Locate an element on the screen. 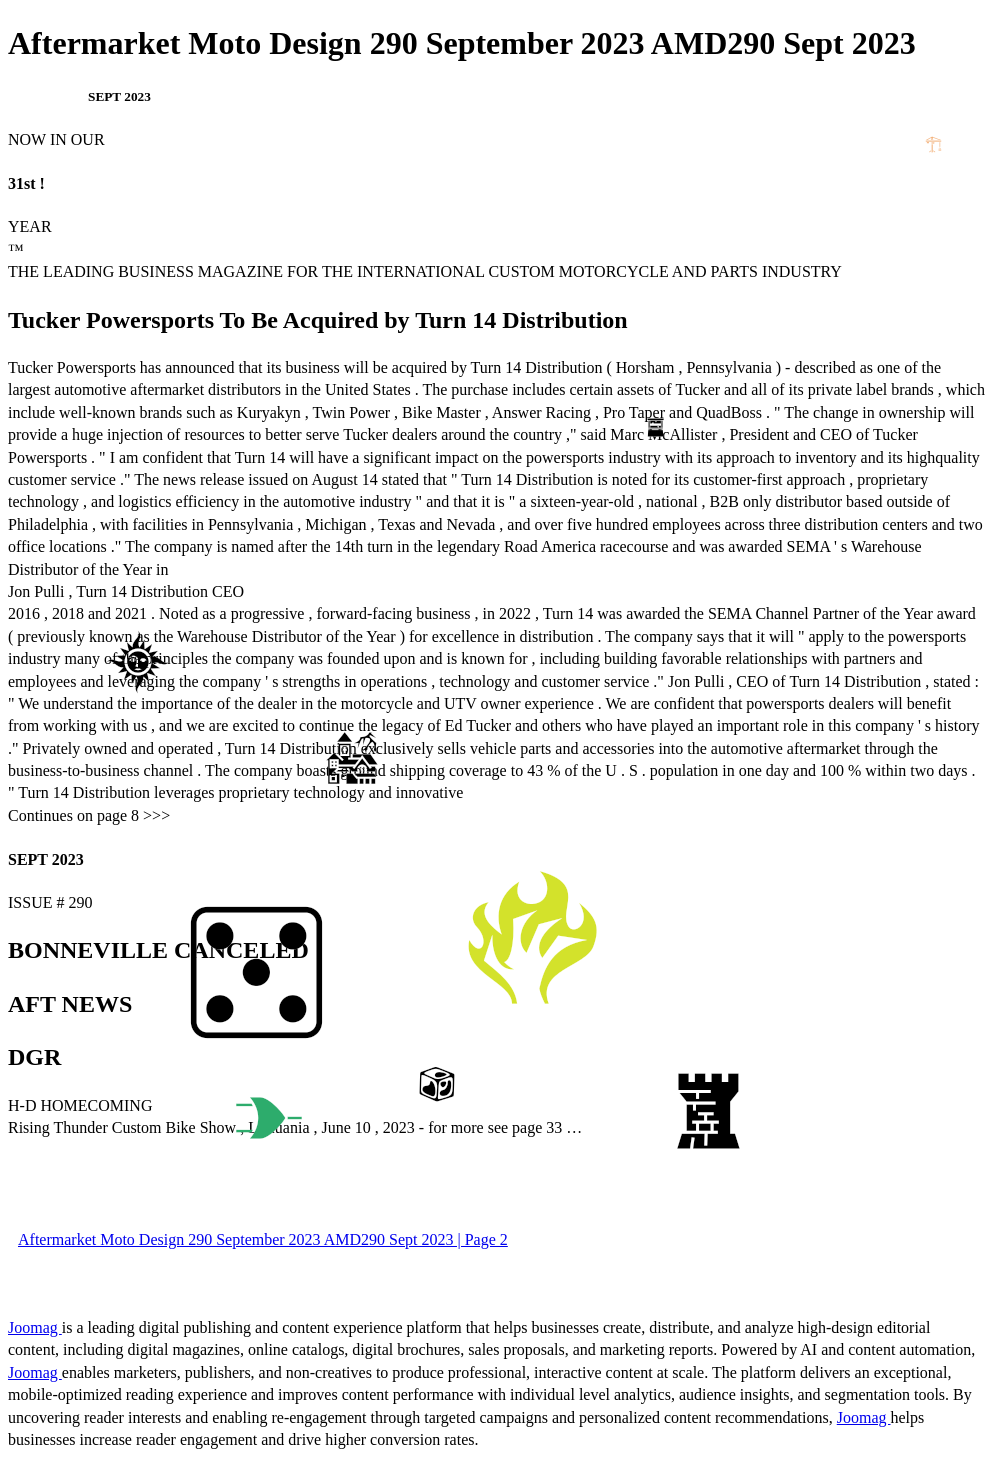 This screenshot has height=1459, width=993. activate fire attack ability is located at coordinates (531, 937).